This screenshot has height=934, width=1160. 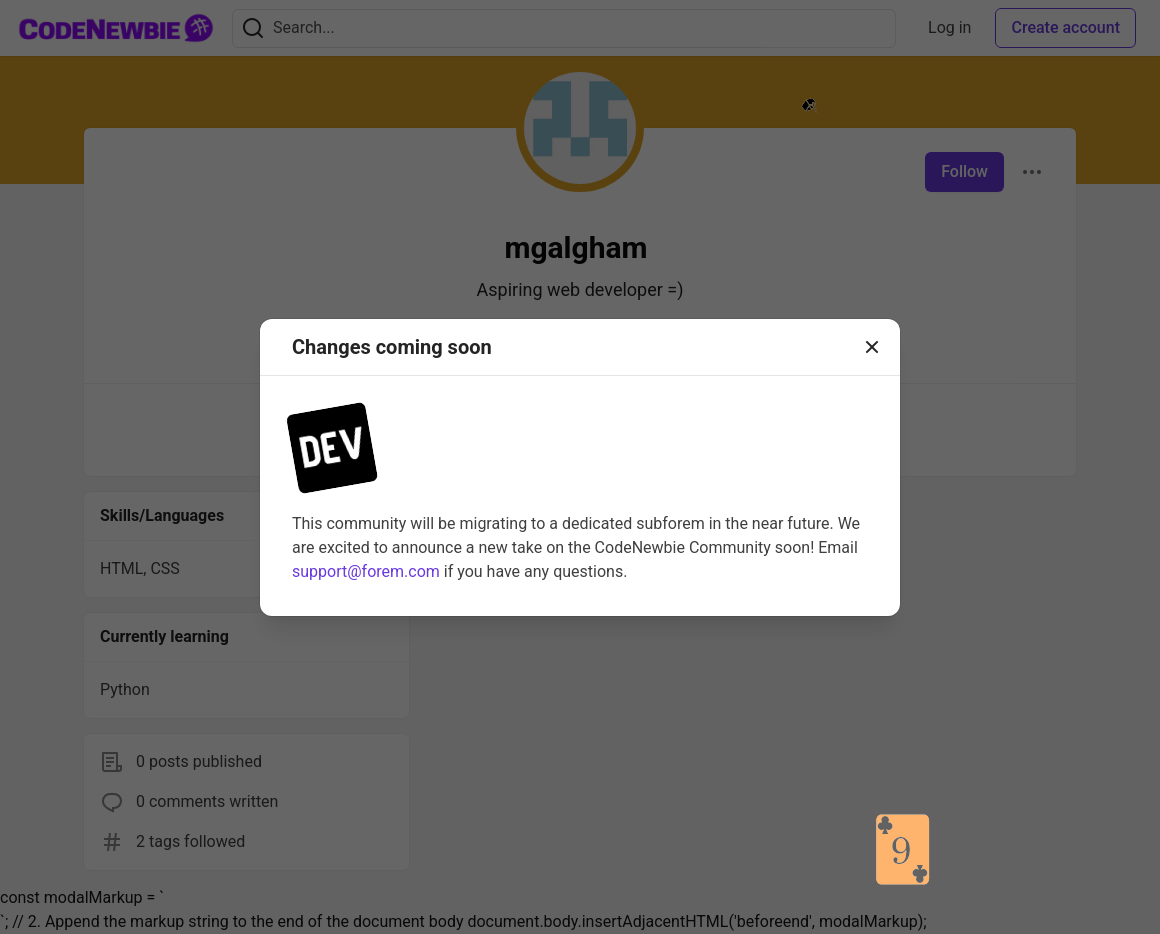 I want to click on nine of clubs playing card, so click(x=902, y=849).